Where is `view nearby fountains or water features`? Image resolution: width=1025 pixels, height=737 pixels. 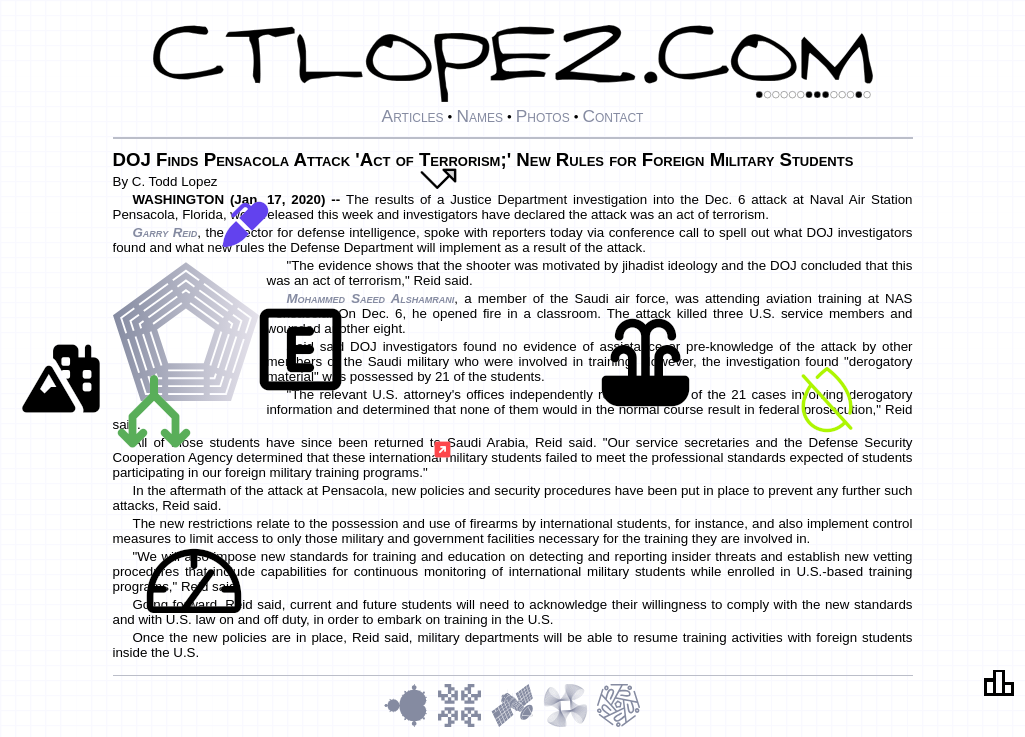
view nearby fountains or water features is located at coordinates (645, 362).